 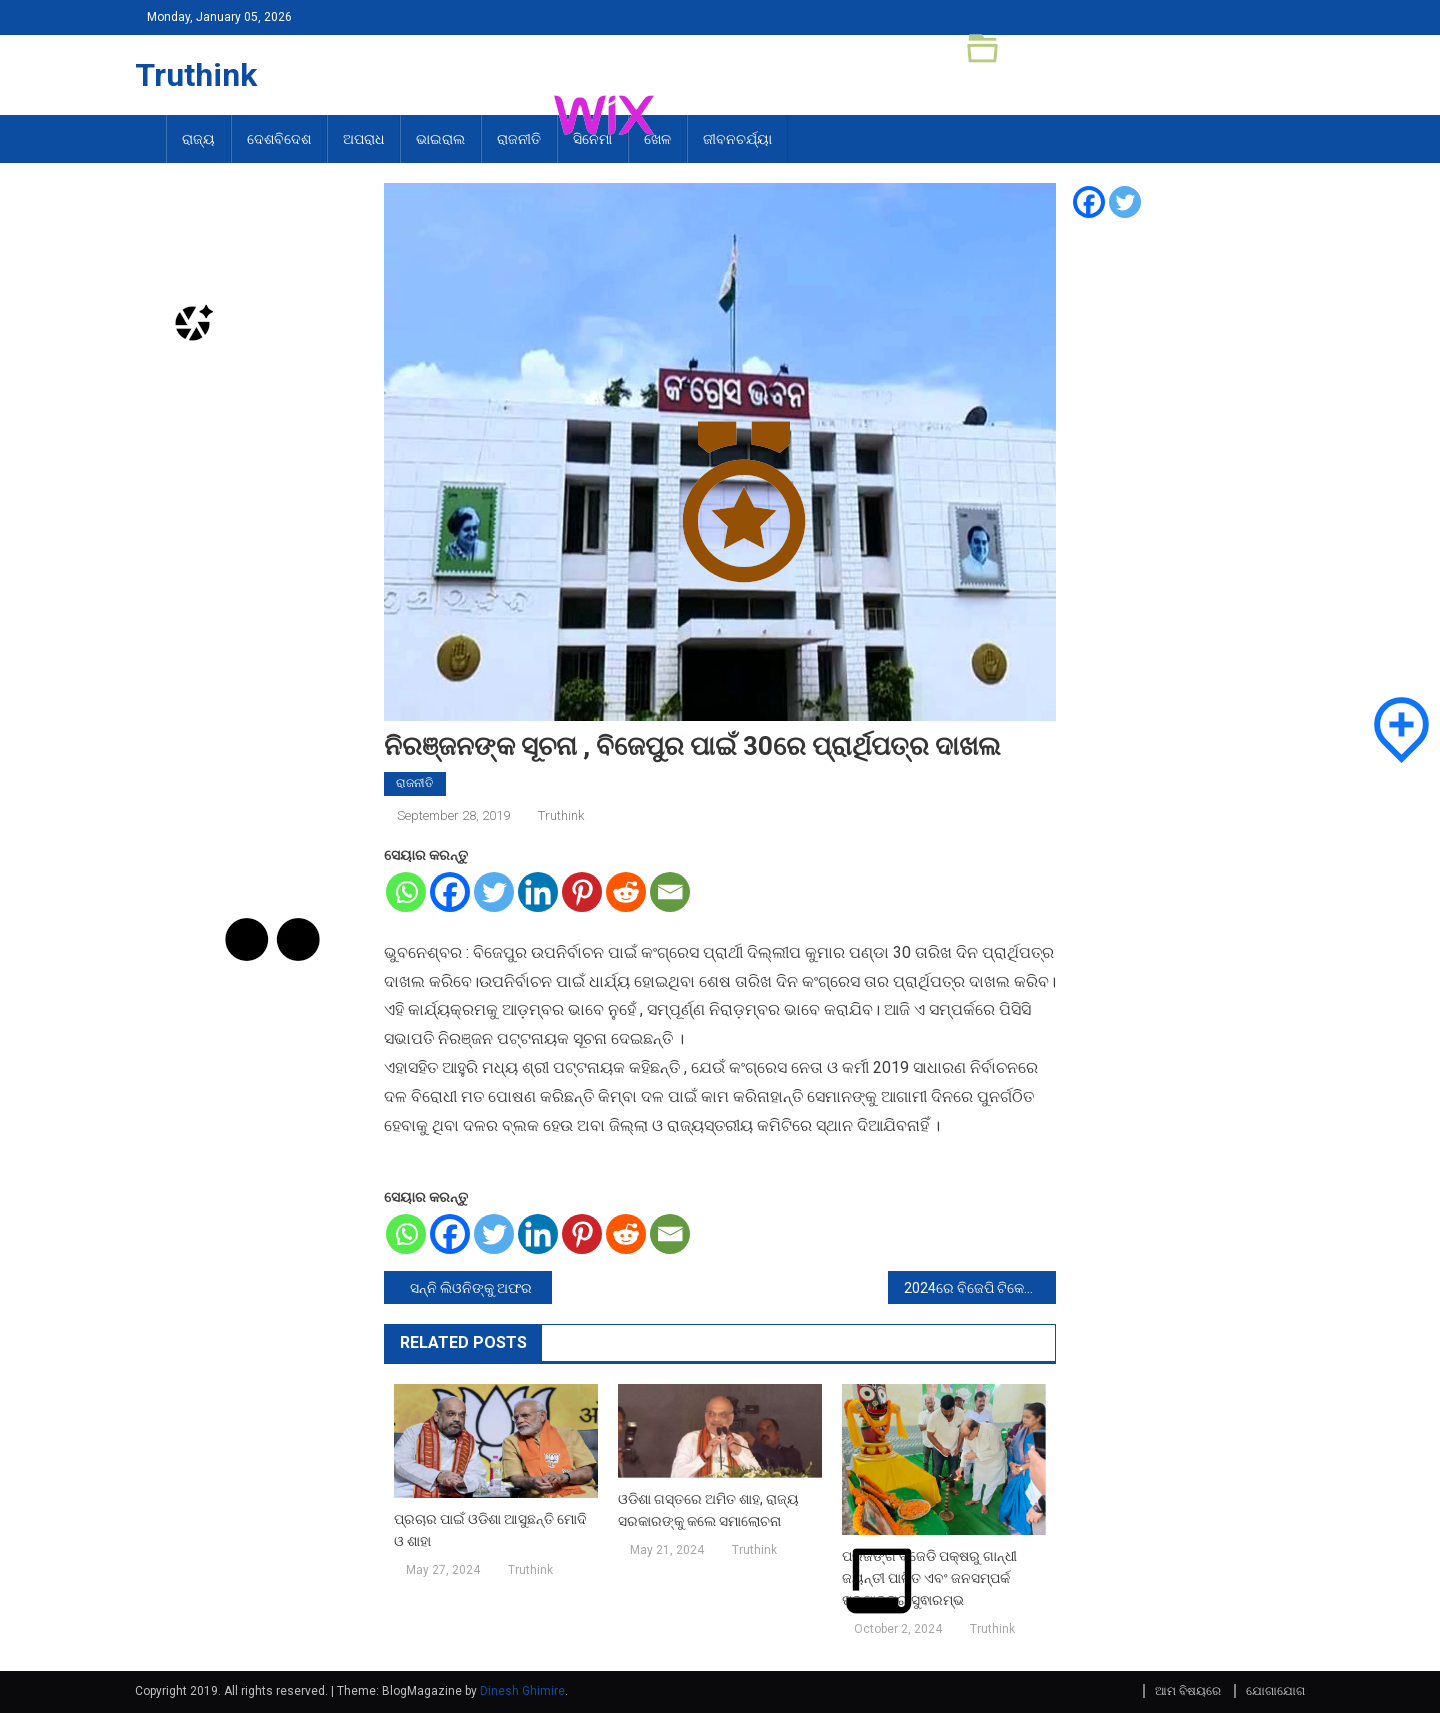 What do you see at coordinates (192, 323) in the screenshot?
I see `access AI-powered camera features` at bounding box center [192, 323].